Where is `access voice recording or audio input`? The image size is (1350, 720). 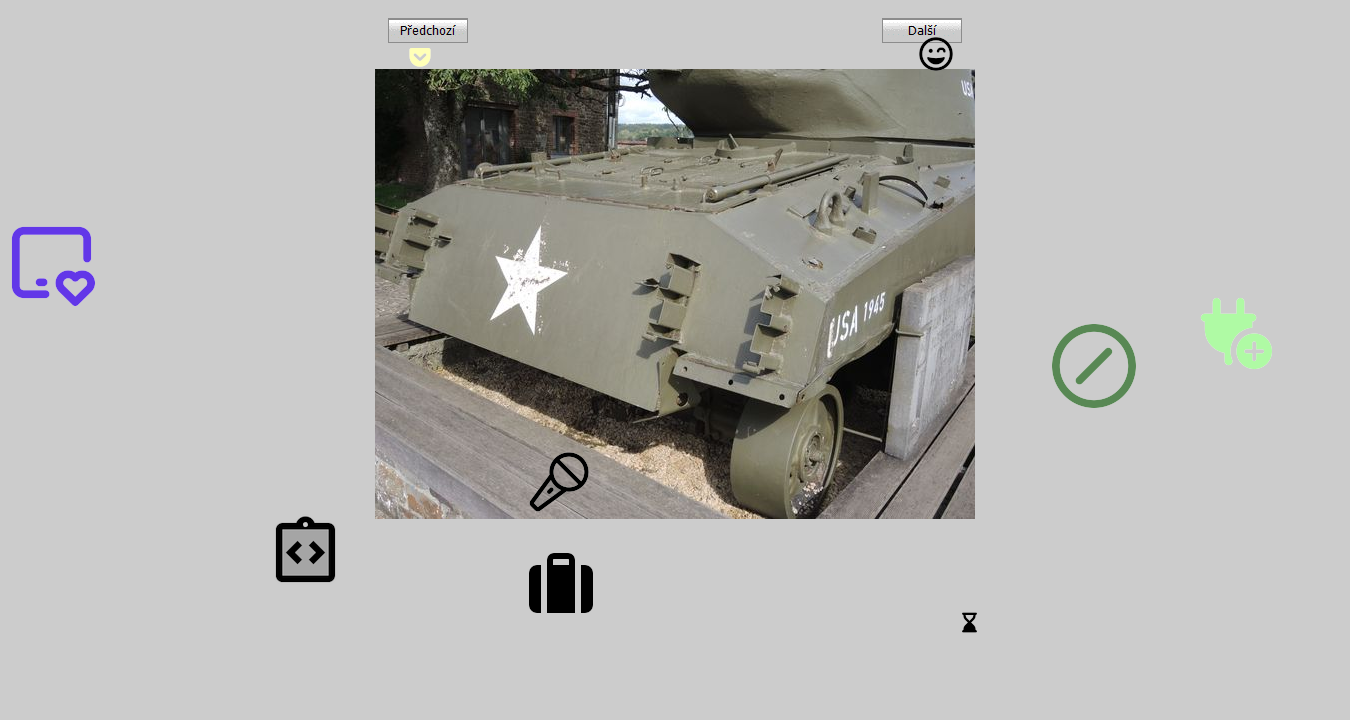 access voice recording or audio input is located at coordinates (558, 483).